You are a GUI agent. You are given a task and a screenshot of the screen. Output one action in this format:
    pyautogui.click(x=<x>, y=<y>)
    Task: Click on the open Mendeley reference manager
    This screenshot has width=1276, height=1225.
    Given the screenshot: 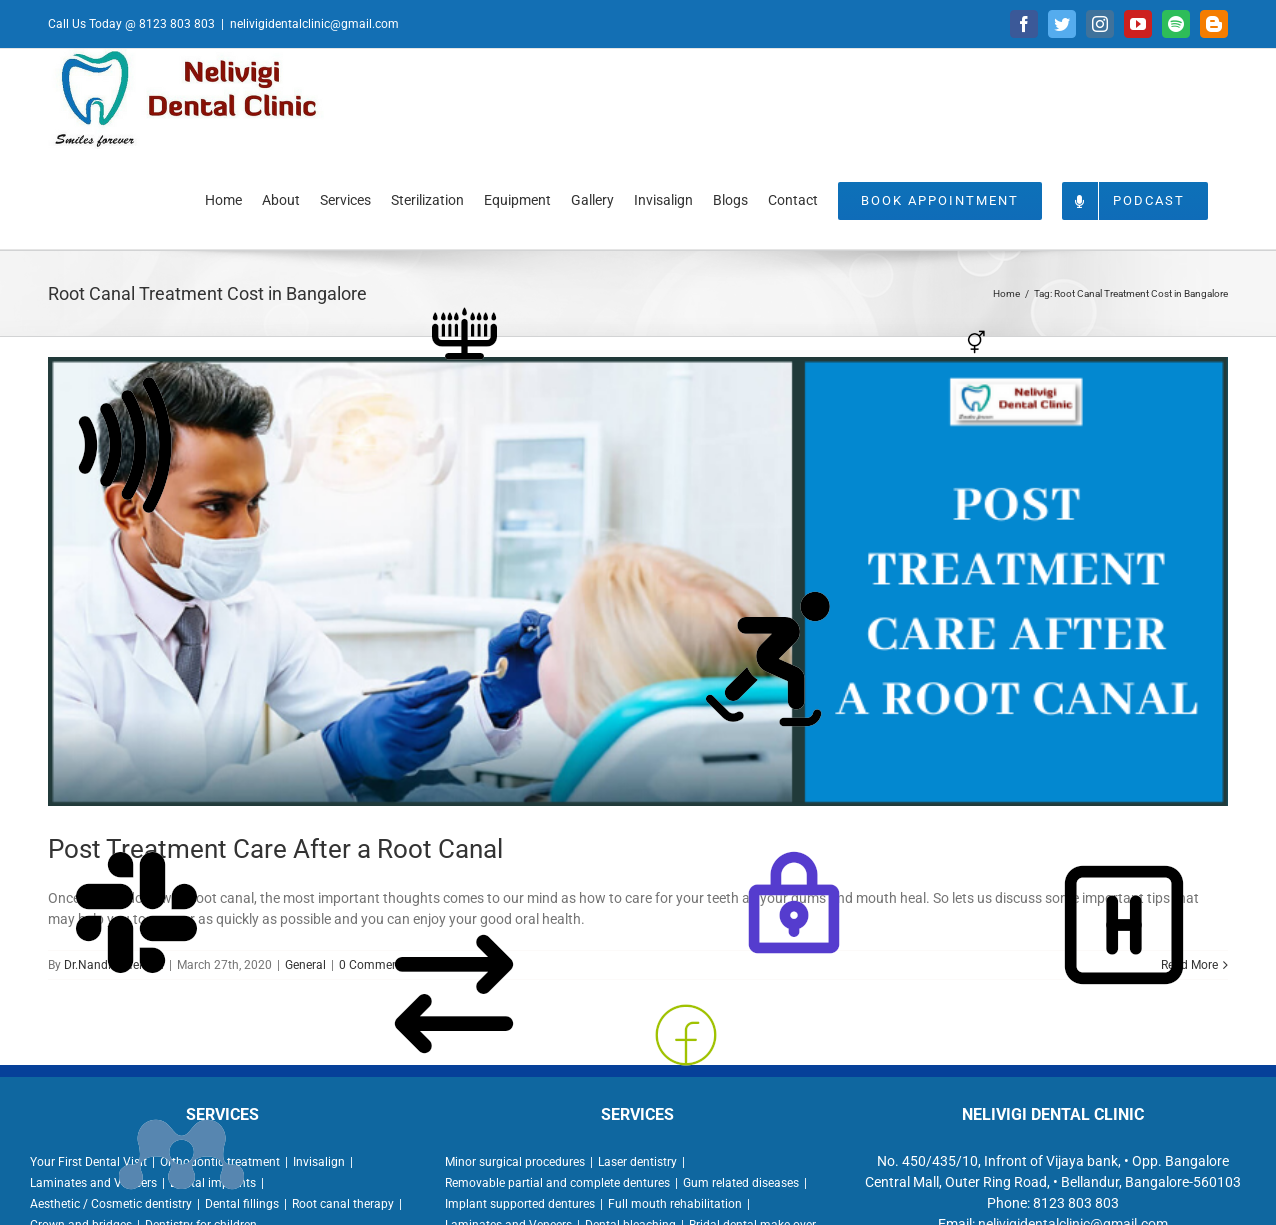 What is the action you would take?
    pyautogui.click(x=181, y=1154)
    